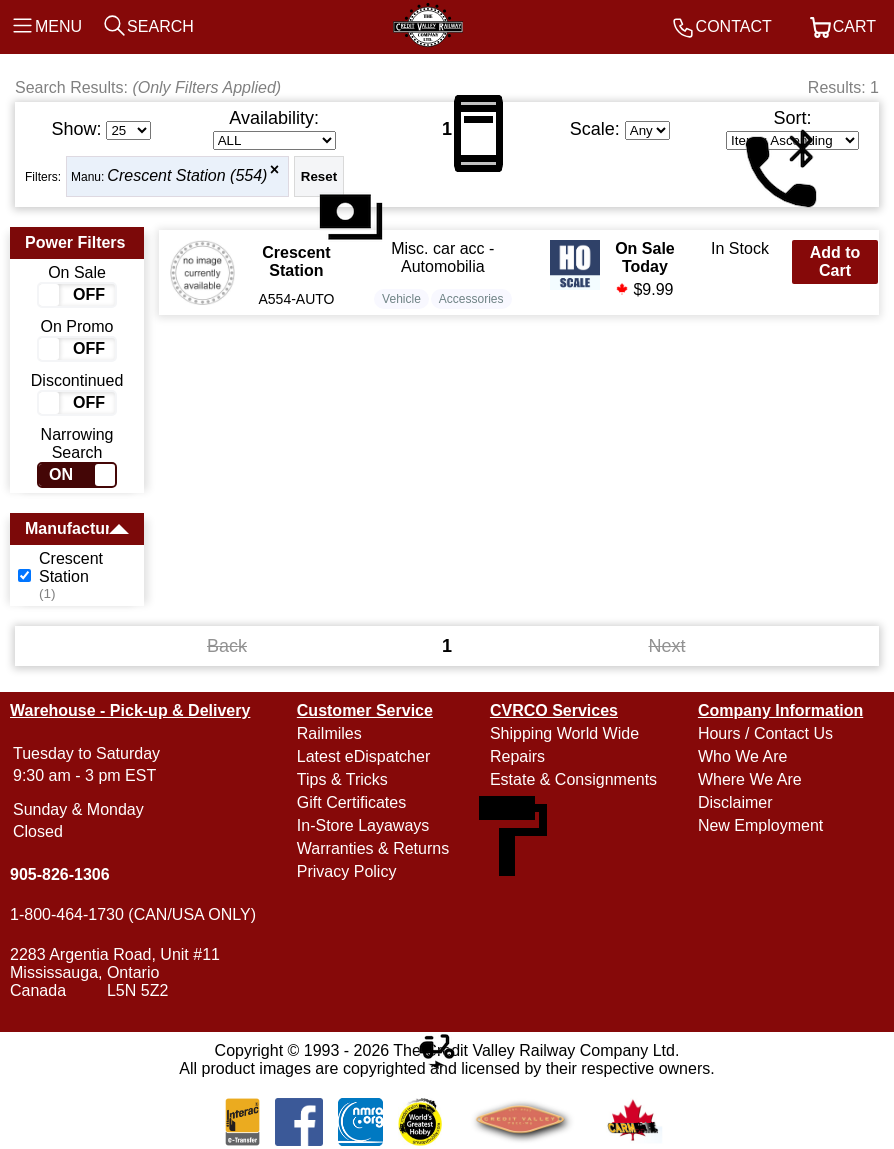 The image size is (894, 1149). What do you see at coordinates (781, 172) in the screenshot?
I see `phone call connected via bluetooth speaker` at bounding box center [781, 172].